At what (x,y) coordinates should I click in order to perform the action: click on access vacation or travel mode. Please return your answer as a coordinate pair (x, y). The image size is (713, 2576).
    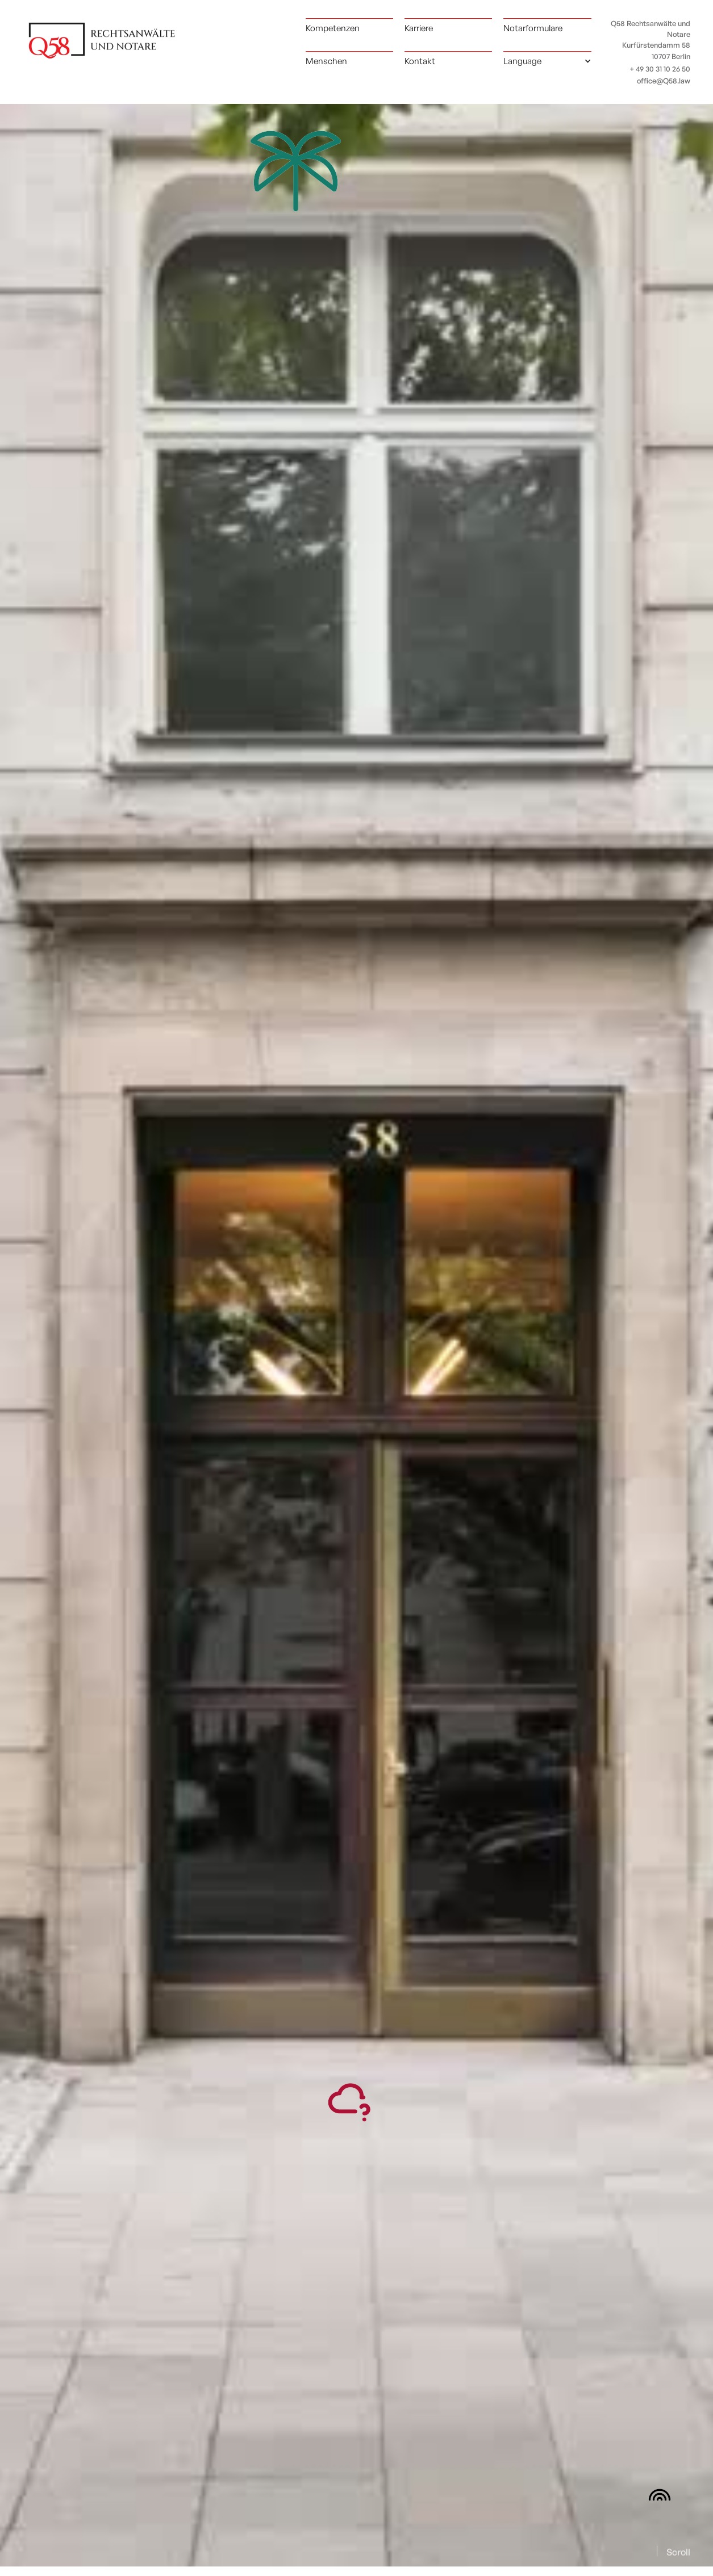
    Looking at the image, I should click on (295, 169).